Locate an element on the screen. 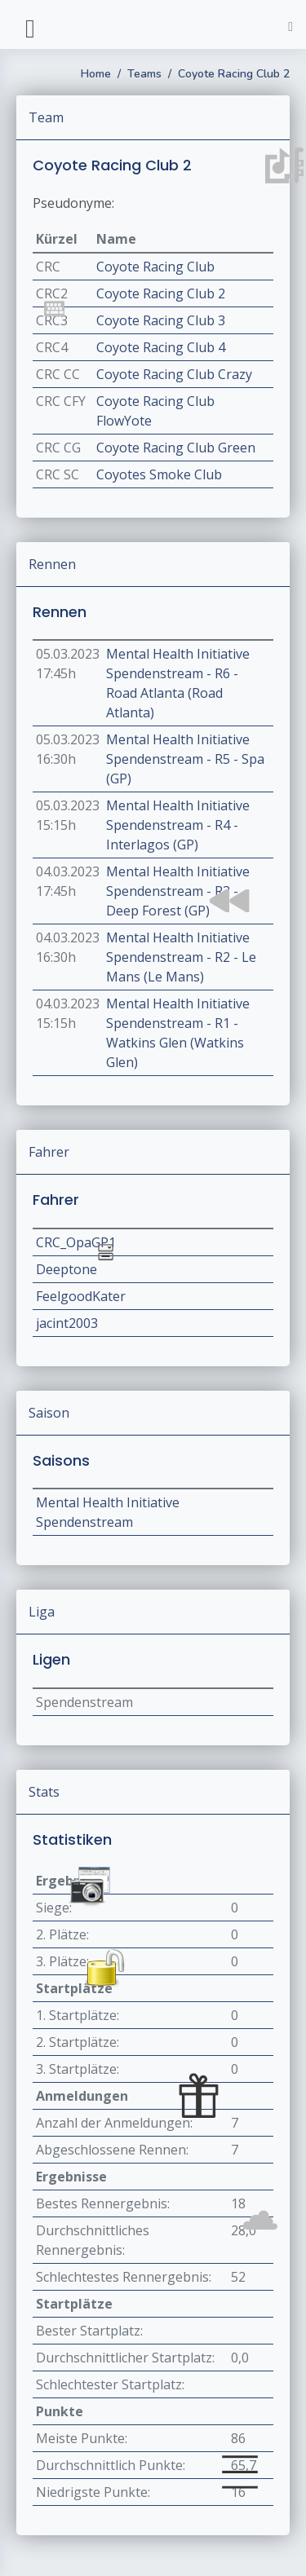 This screenshot has height=2576, width=306. gtk widget factory demo application is located at coordinates (105, 1251).